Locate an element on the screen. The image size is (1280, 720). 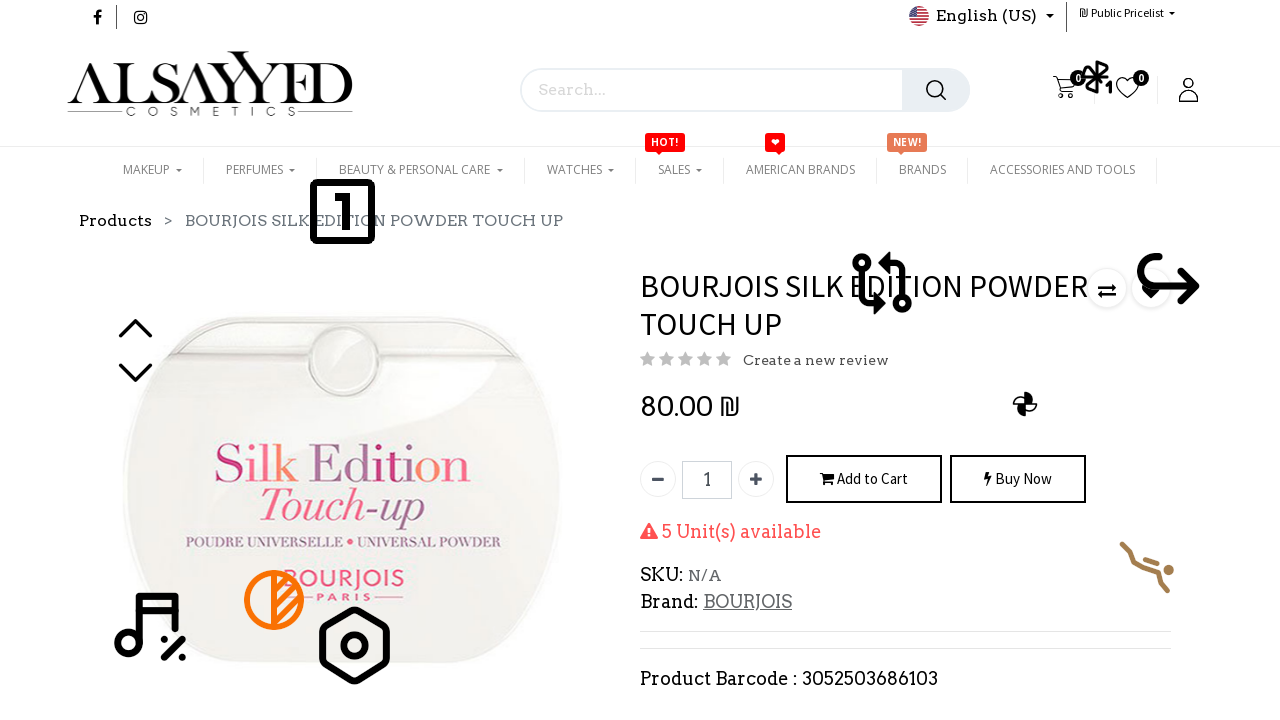
adjust screen brightness settings is located at coordinates (274, 600).